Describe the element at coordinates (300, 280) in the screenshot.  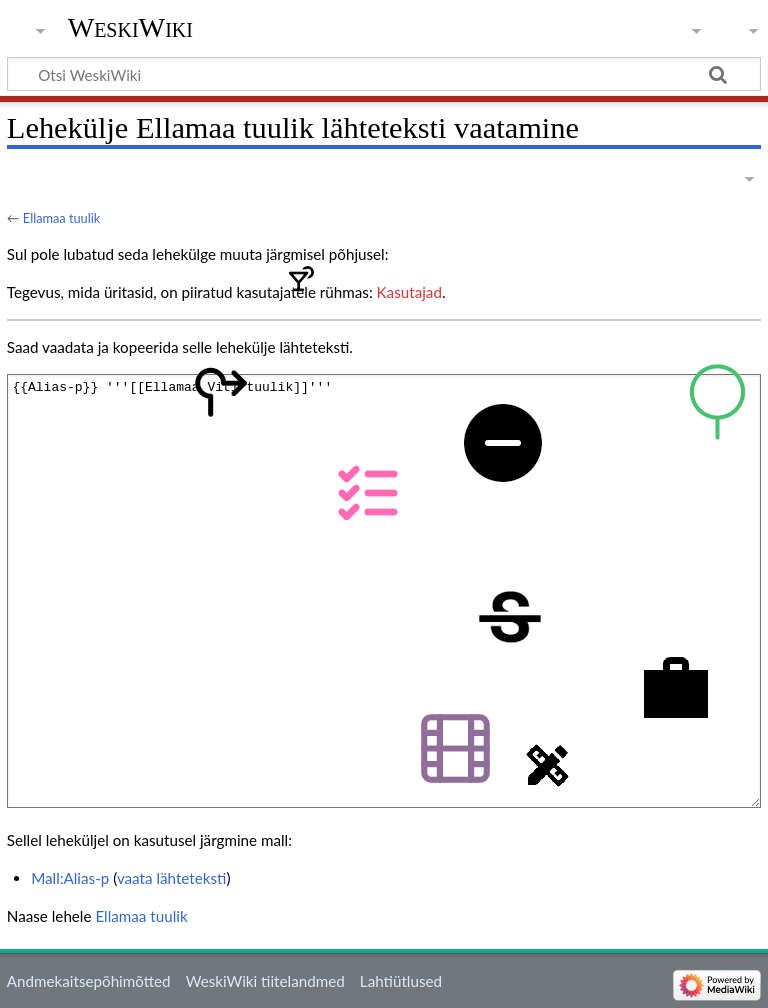
I see `browse cocktail recipes or drink menu` at that location.